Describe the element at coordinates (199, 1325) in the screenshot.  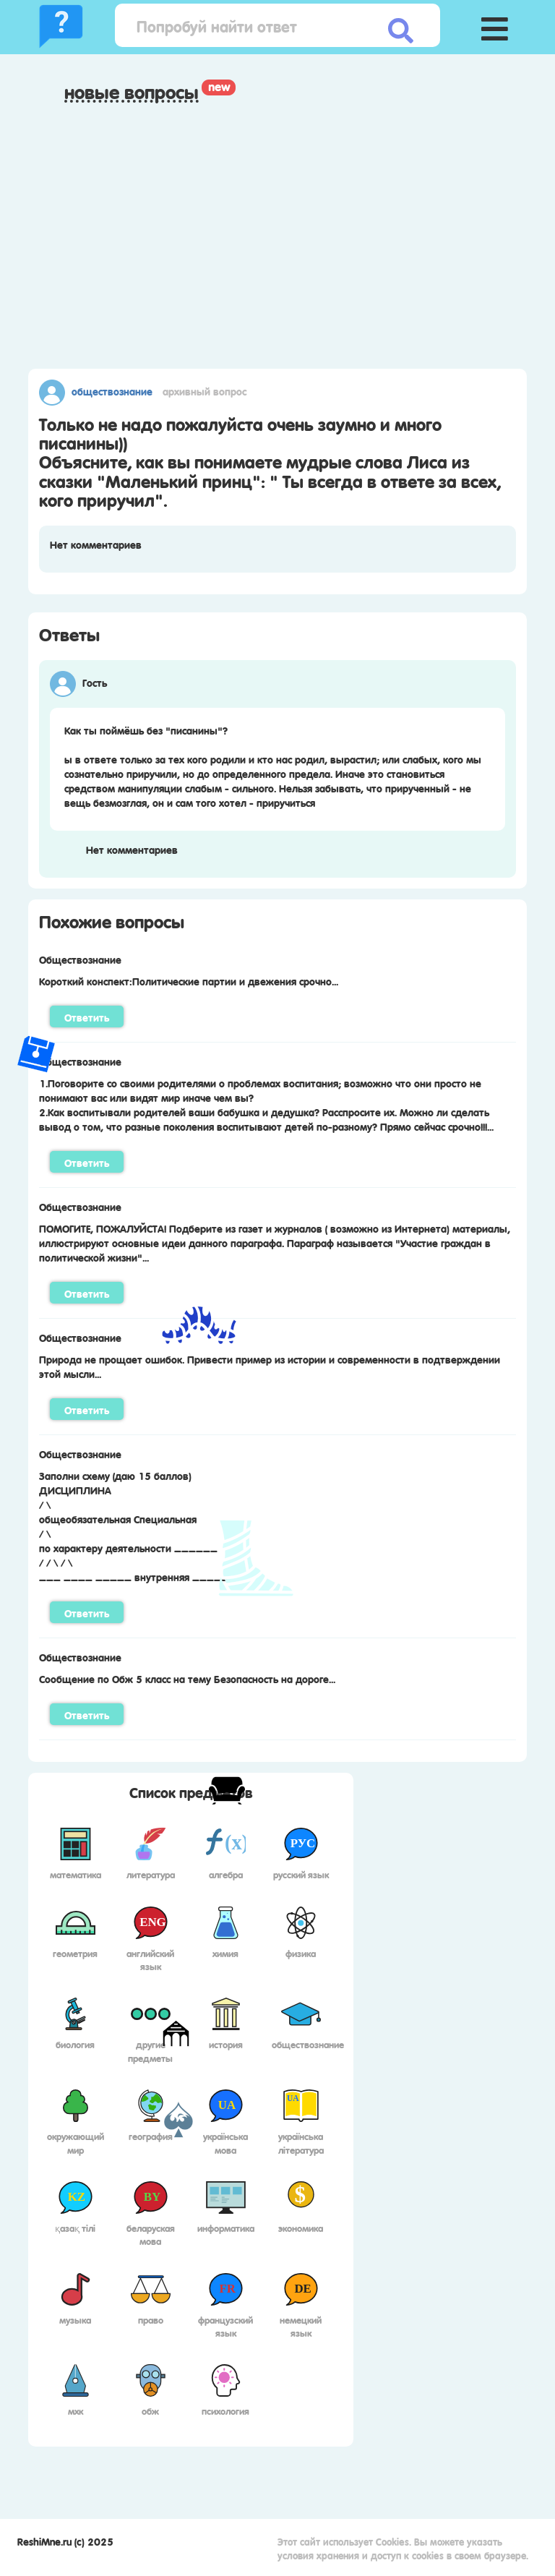
I see `view garden pests or insects in a nature game` at that location.